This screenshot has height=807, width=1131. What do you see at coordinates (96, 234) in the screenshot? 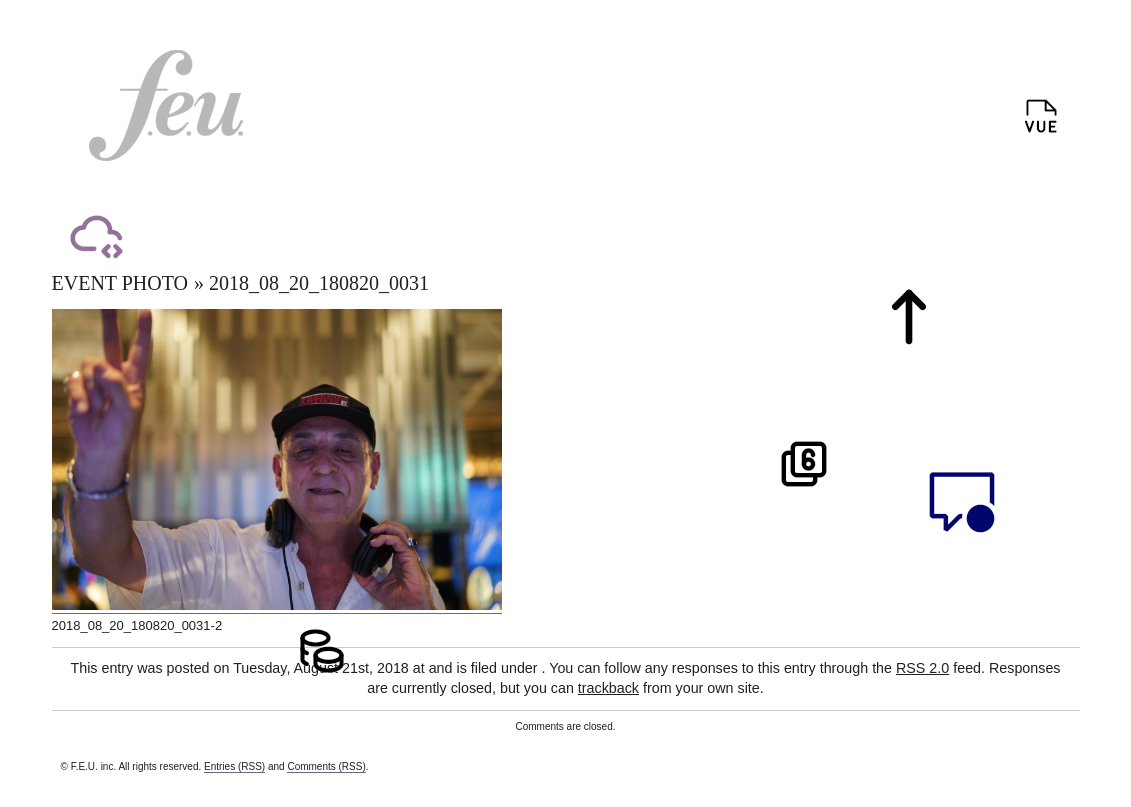
I see `access cloud-based code or development tools` at bounding box center [96, 234].